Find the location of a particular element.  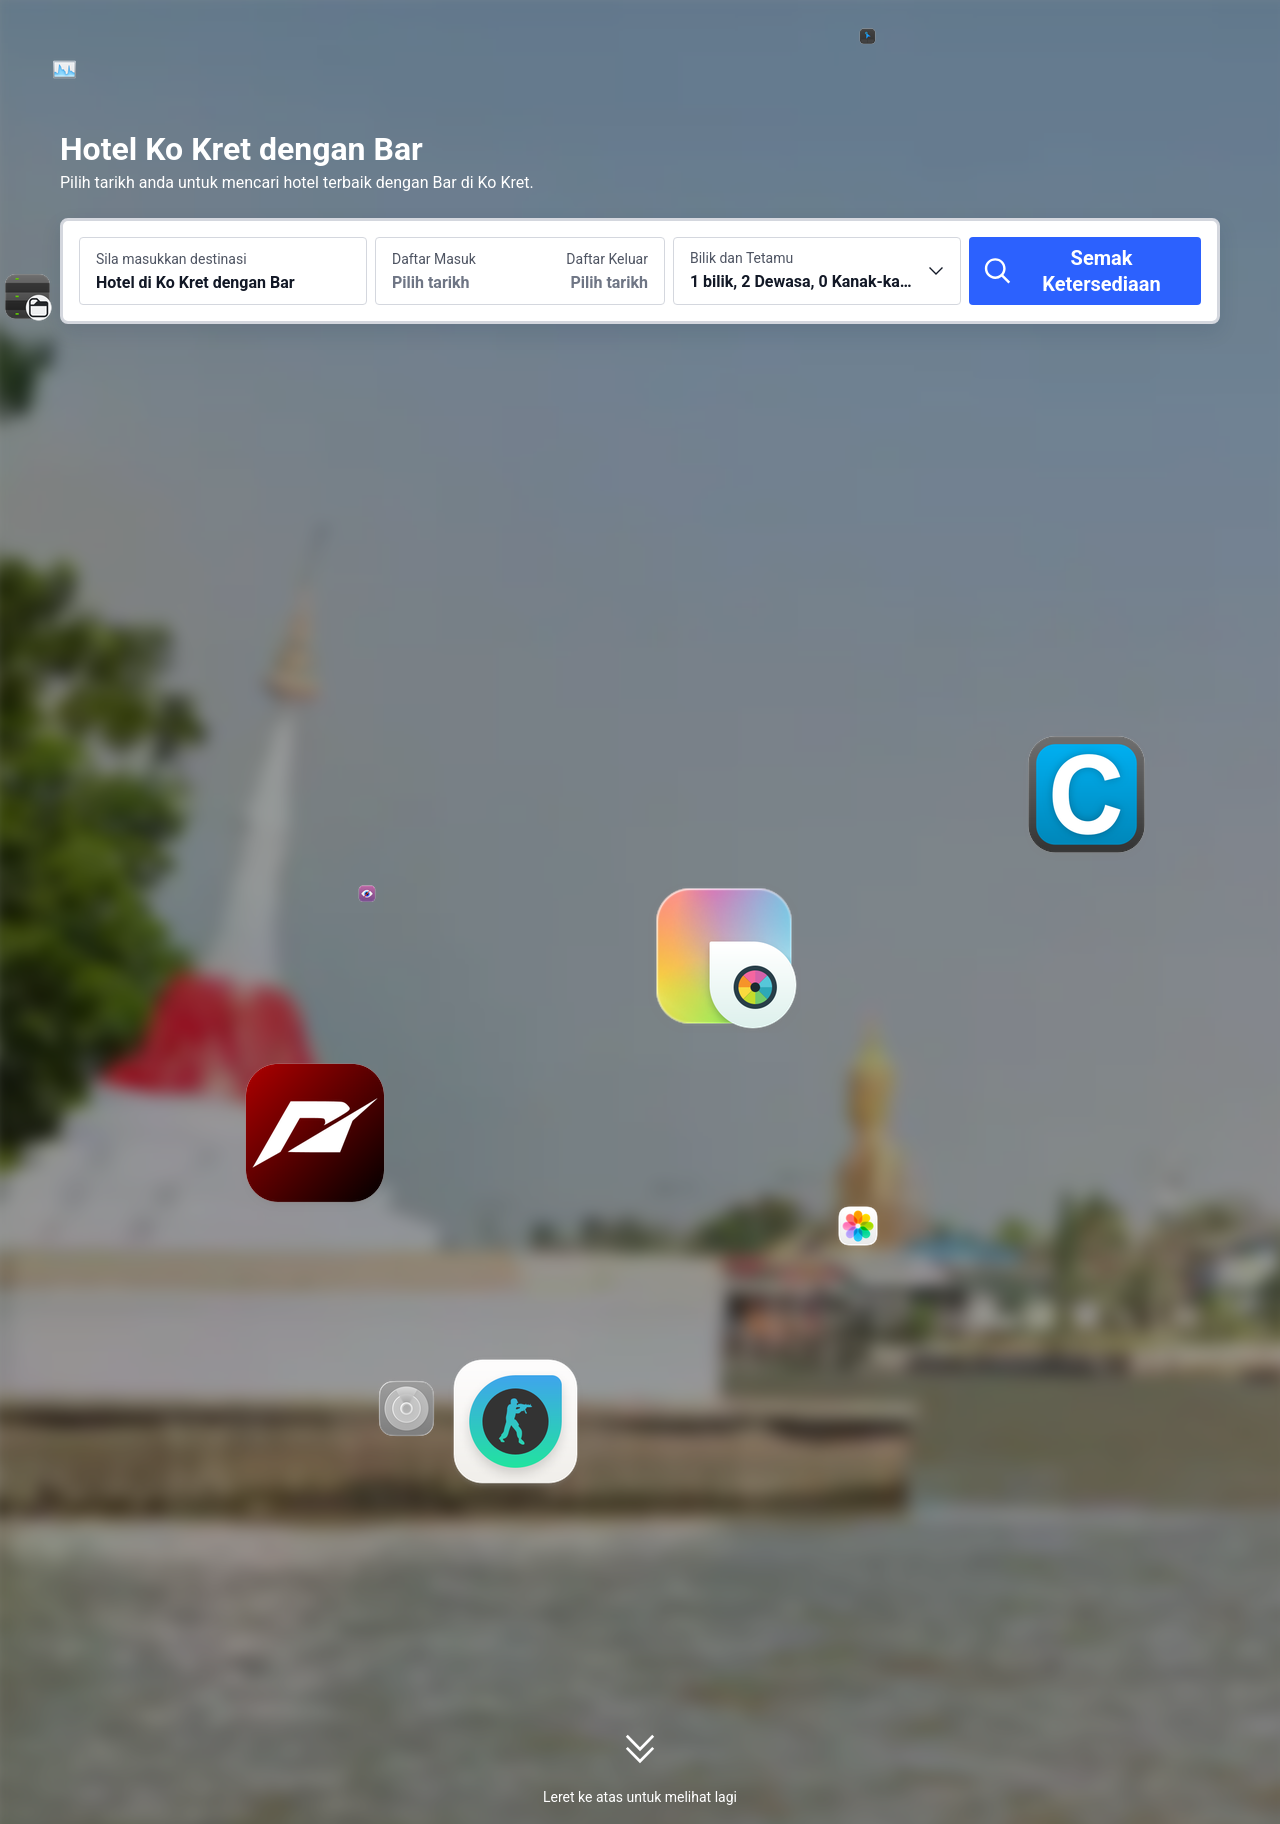

open the Photos app is located at coordinates (858, 1226).